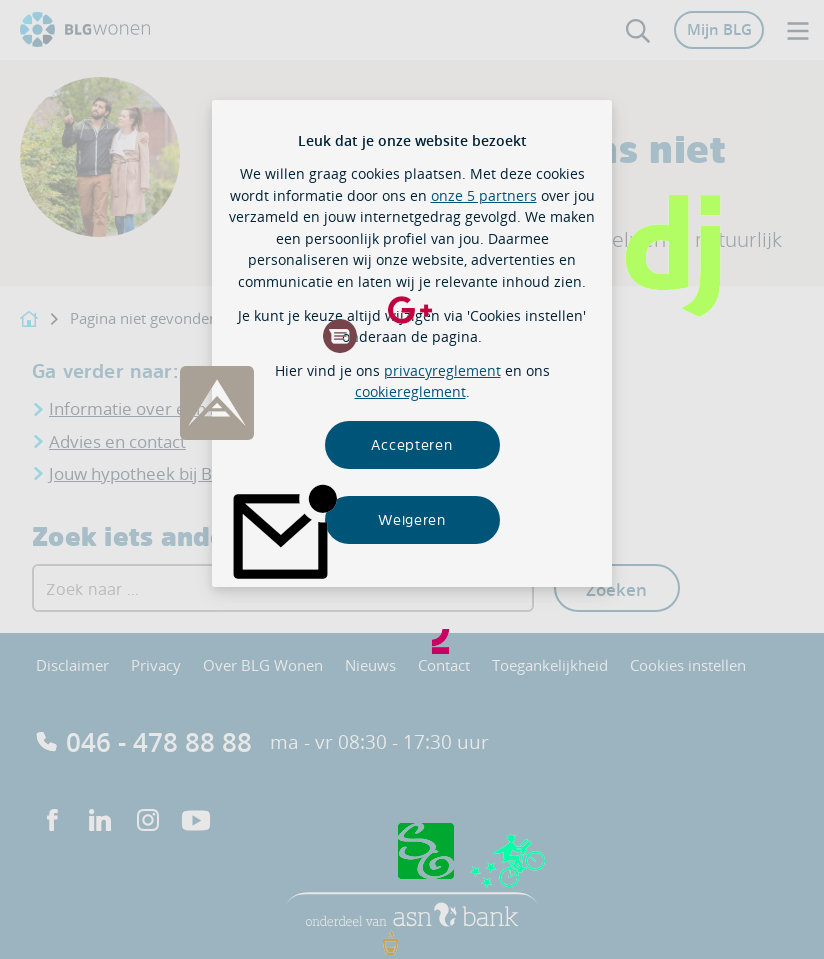 This screenshot has width=824, height=959. What do you see at coordinates (340, 336) in the screenshot?
I see `open Google Messages app` at bounding box center [340, 336].